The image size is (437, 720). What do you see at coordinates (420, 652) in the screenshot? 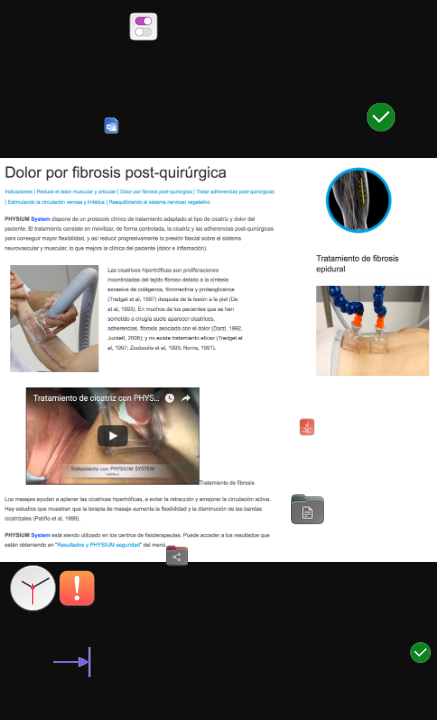
I see `indicates file successfully synced with insync` at bounding box center [420, 652].